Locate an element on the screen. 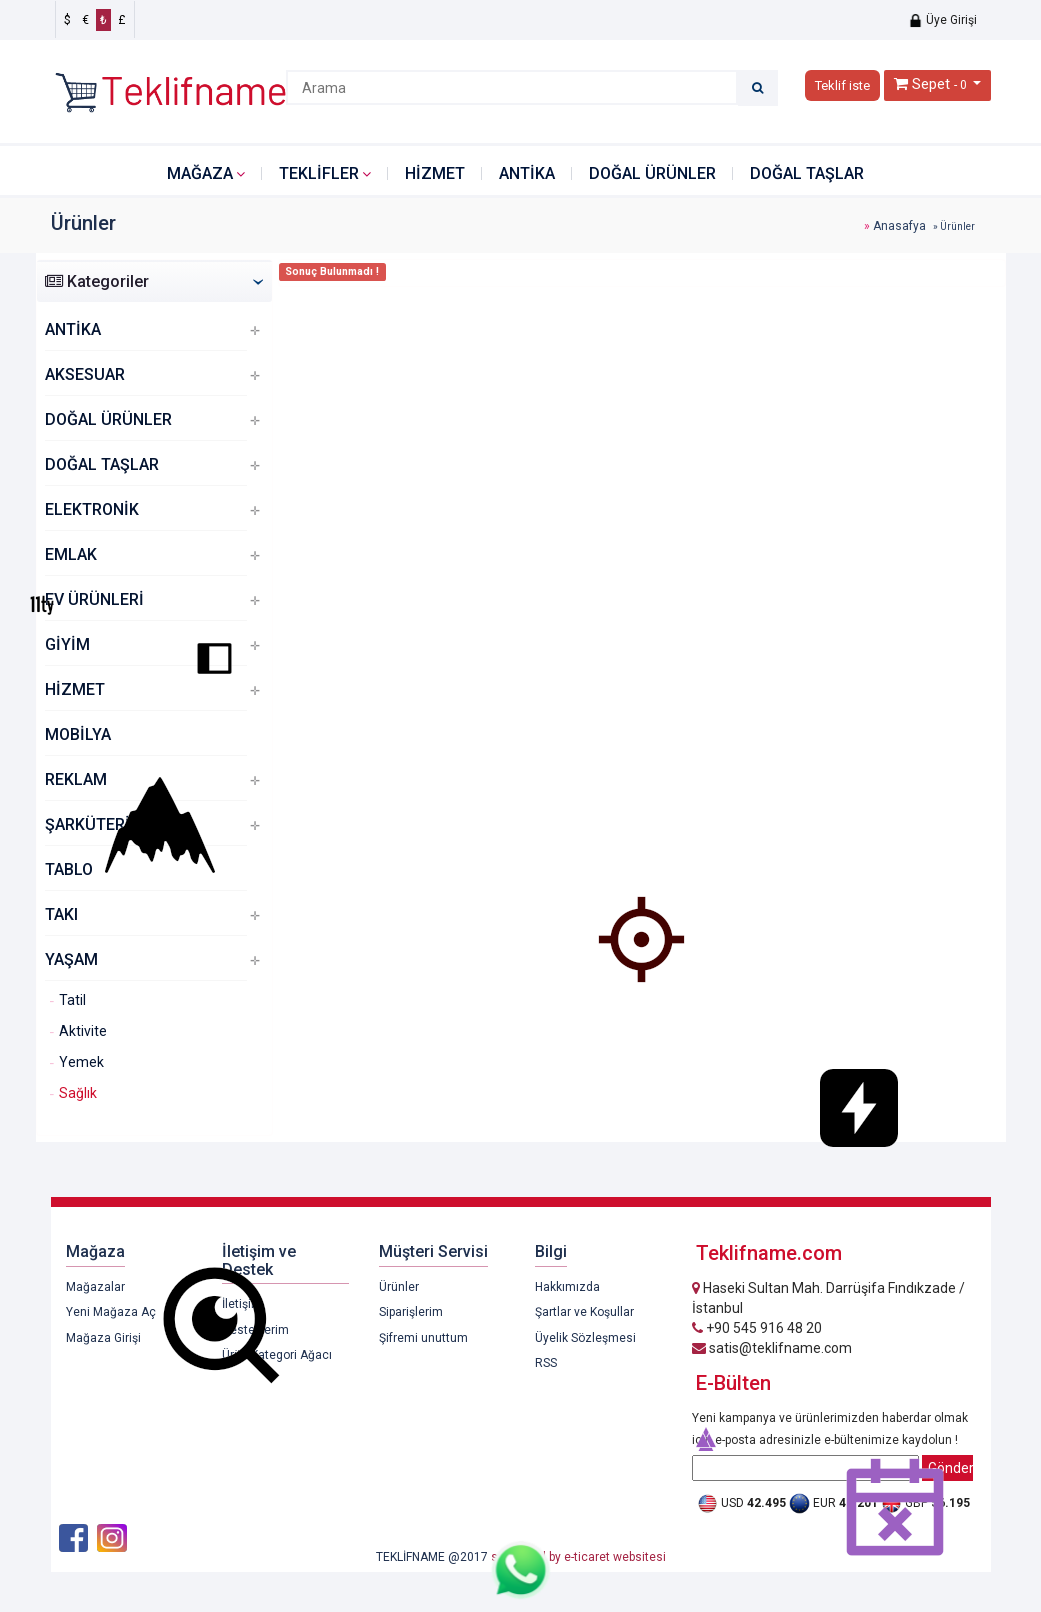  access AED or defibrillator location information is located at coordinates (859, 1108).